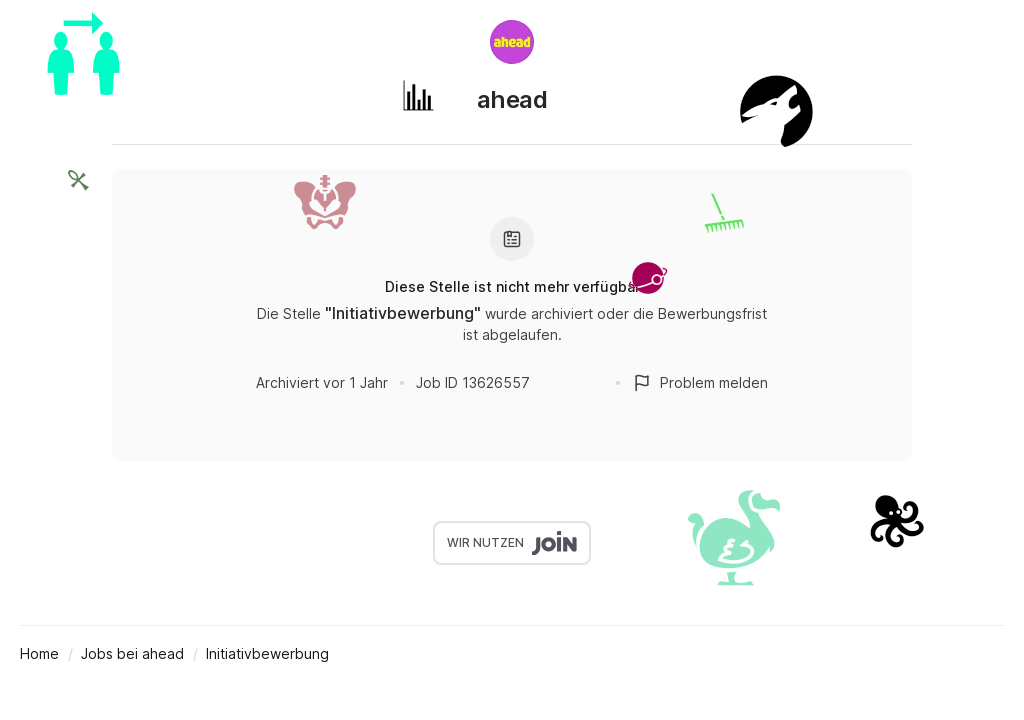 Image resolution: width=1024 pixels, height=720 pixels. Describe the element at coordinates (724, 213) in the screenshot. I see `access gardening tools or yard work features` at that location.